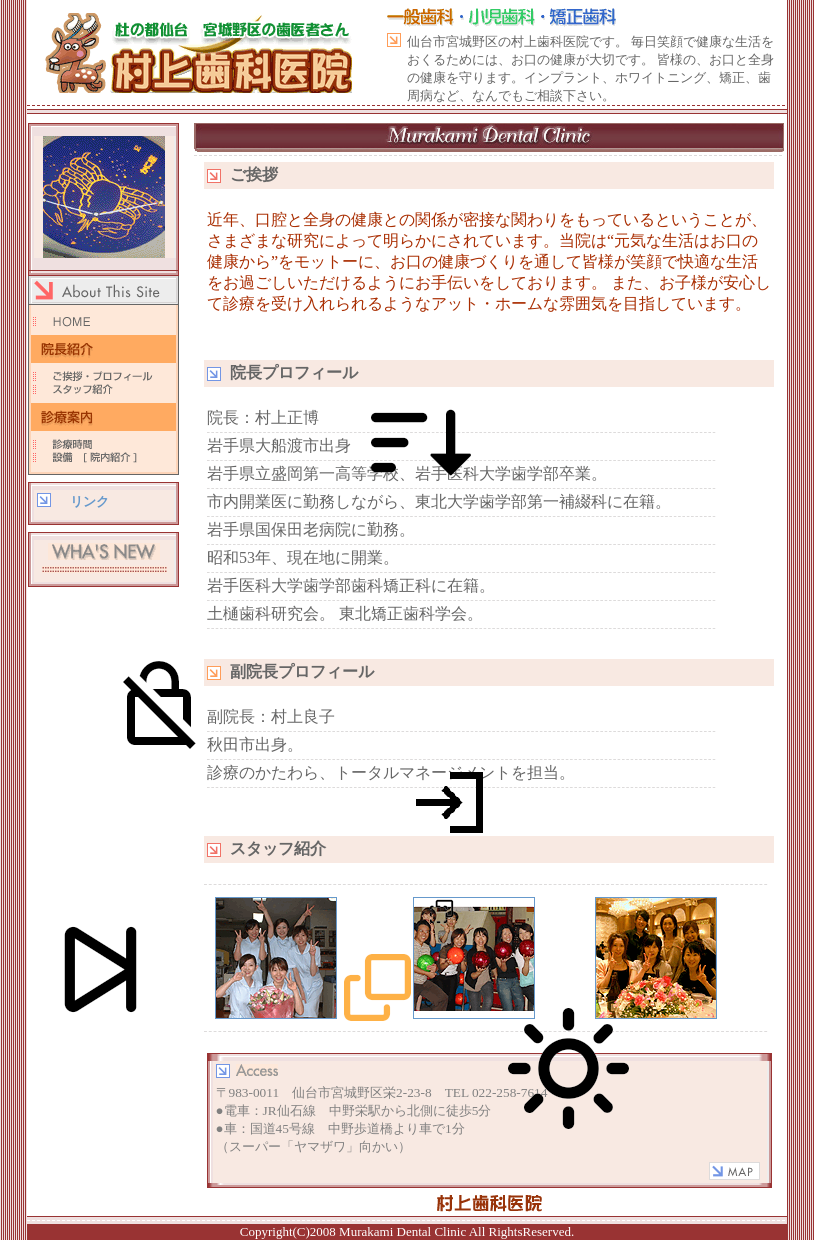 This screenshot has height=1240, width=814. I want to click on sort items in descending order, so click(421, 441).